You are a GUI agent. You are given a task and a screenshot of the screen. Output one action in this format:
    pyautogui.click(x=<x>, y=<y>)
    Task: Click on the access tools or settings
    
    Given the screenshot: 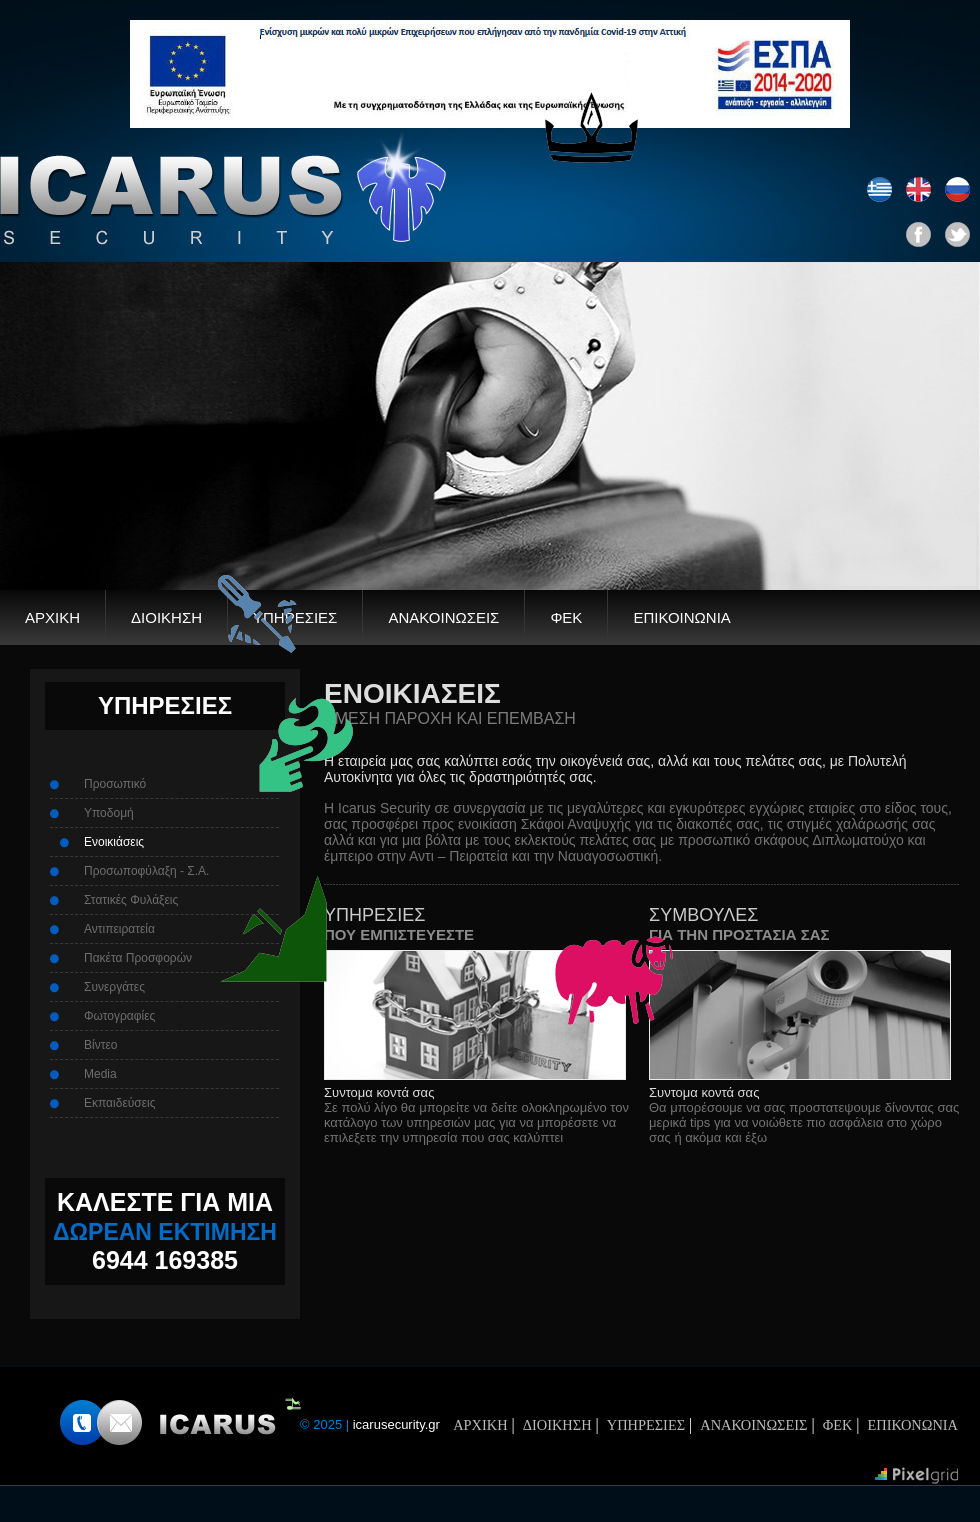 What is the action you would take?
    pyautogui.click(x=257, y=614)
    